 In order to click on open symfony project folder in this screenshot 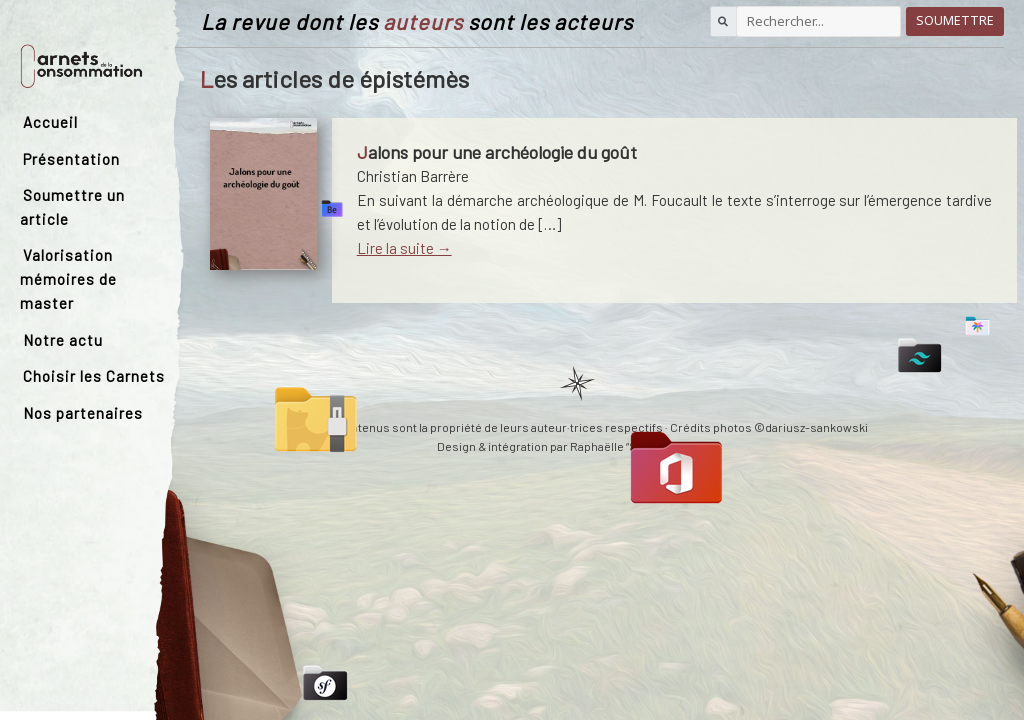, I will do `click(325, 684)`.